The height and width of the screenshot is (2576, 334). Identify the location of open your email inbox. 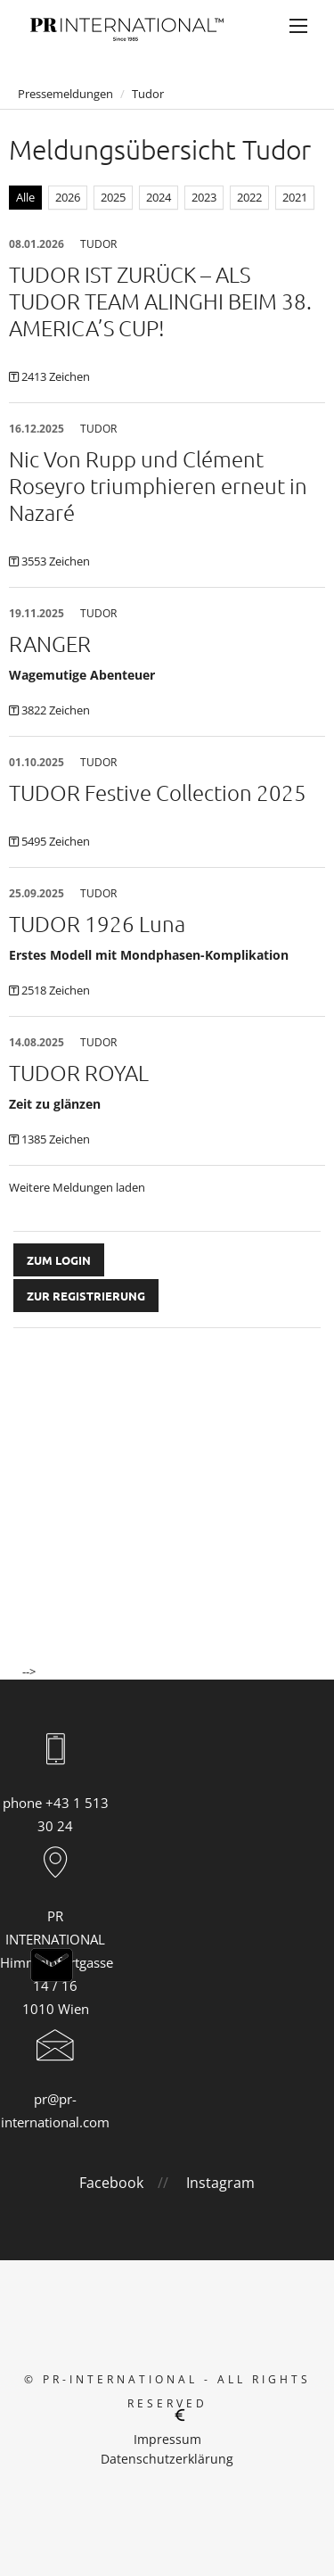
(52, 1965).